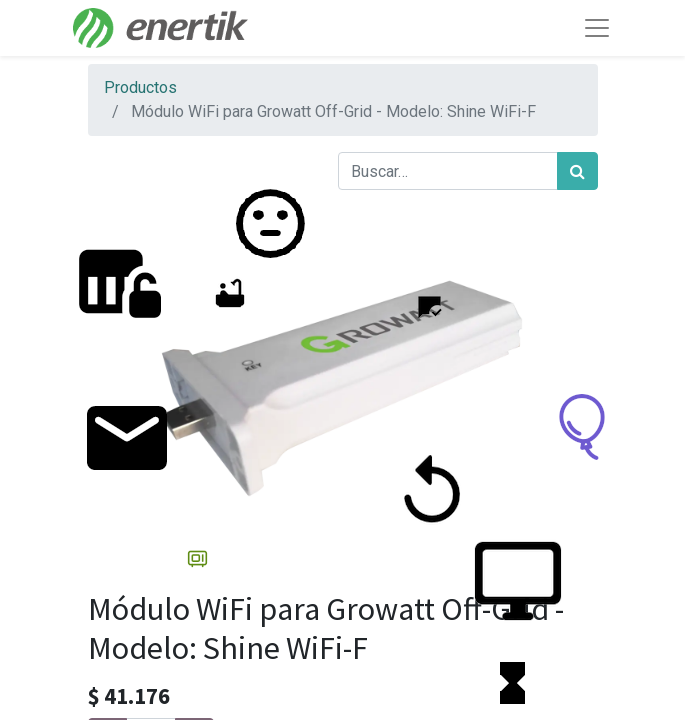  I want to click on unlock a row in a table or spreadsheet, so click(115, 281).